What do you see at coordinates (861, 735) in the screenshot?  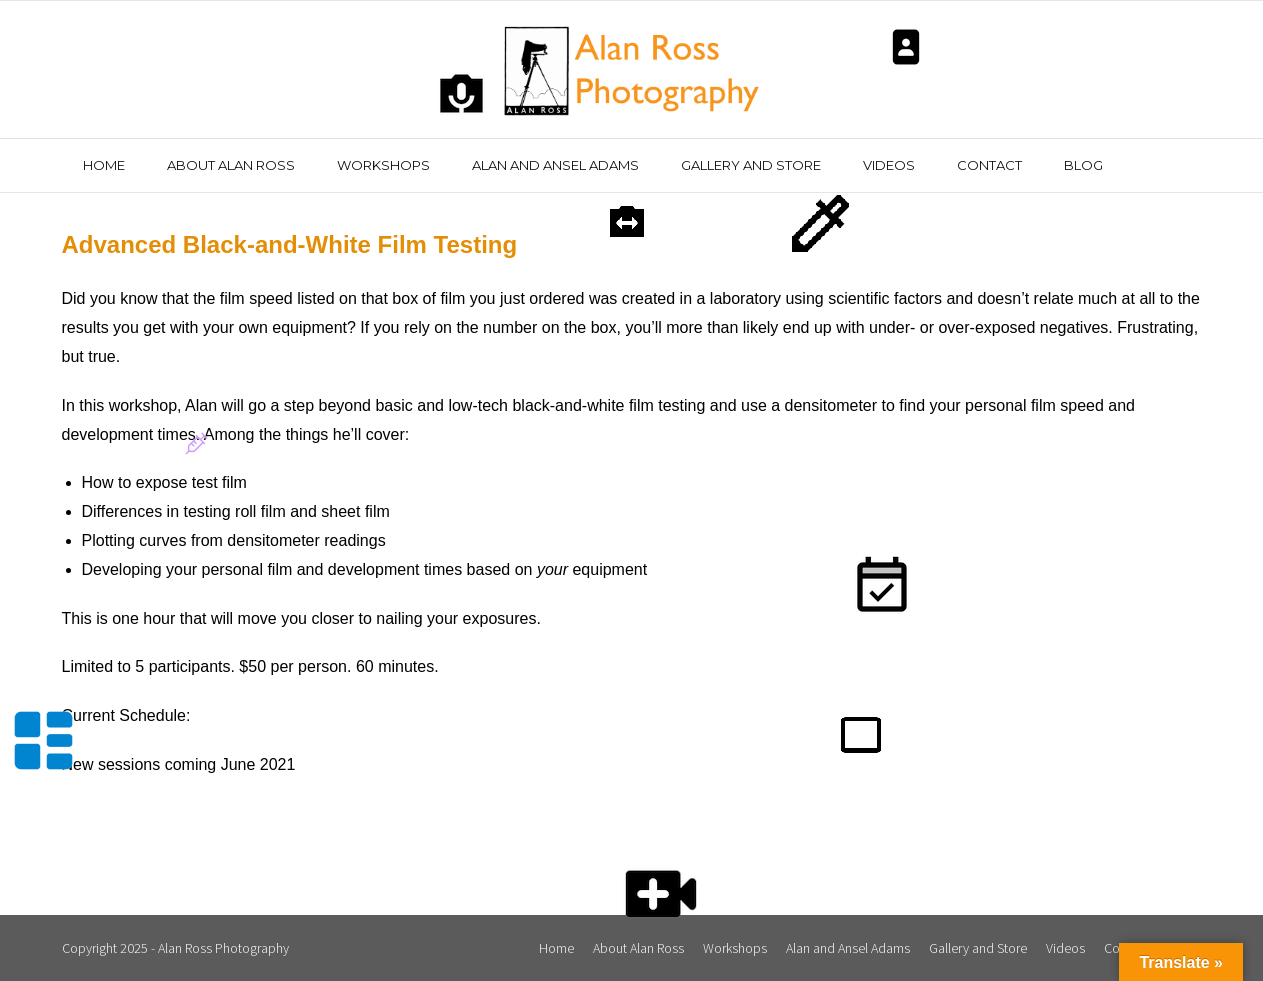 I see `crop image to 3:2 aspect ratio` at bounding box center [861, 735].